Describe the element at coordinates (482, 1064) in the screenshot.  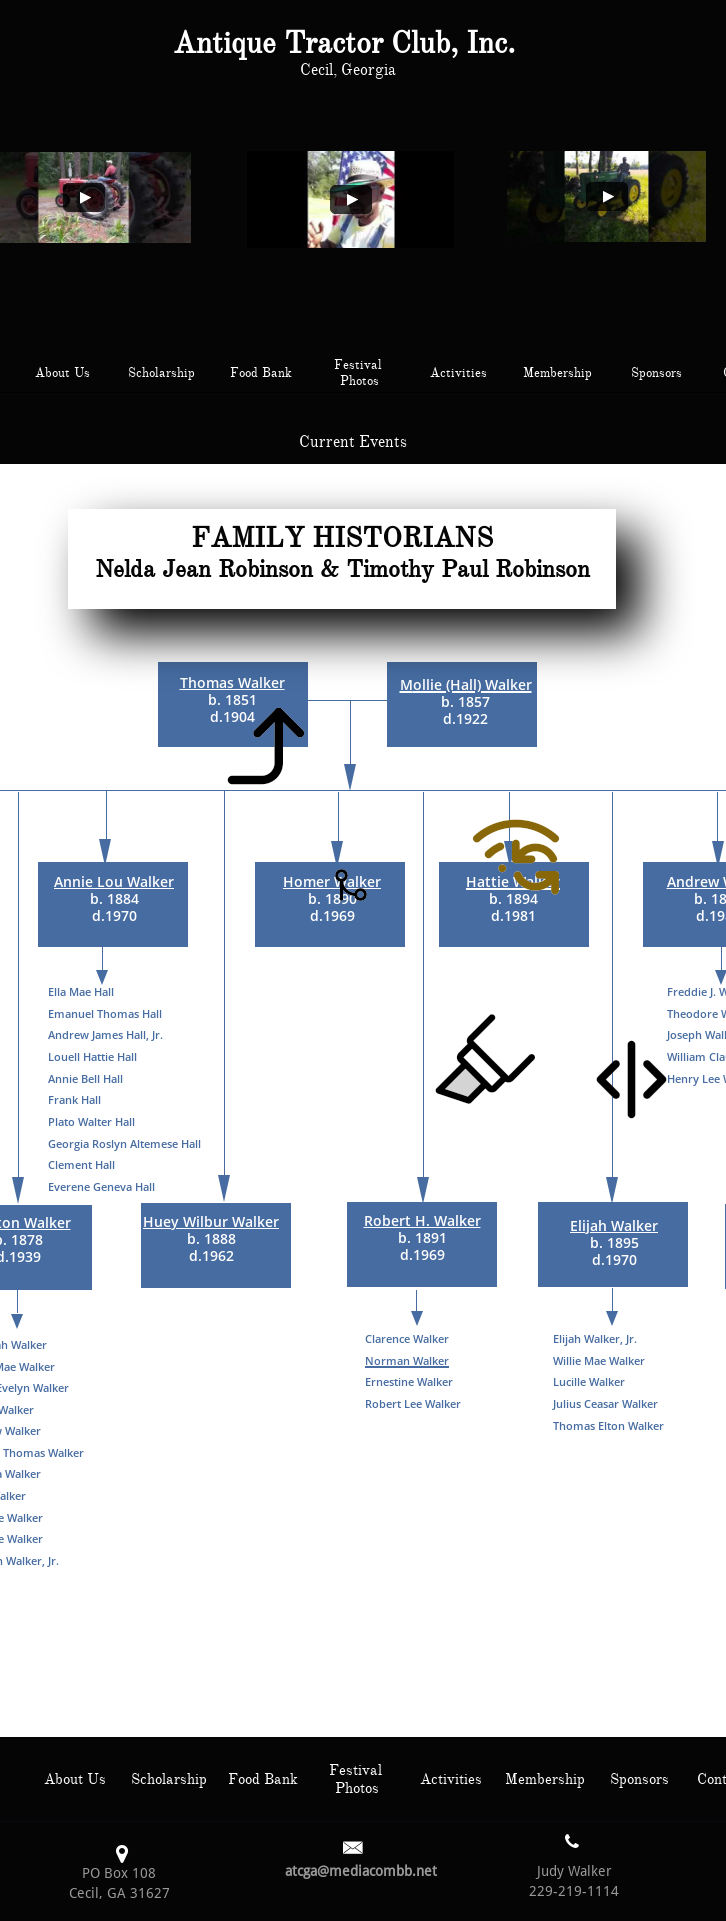
I see `highlight or mark selected text` at that location.